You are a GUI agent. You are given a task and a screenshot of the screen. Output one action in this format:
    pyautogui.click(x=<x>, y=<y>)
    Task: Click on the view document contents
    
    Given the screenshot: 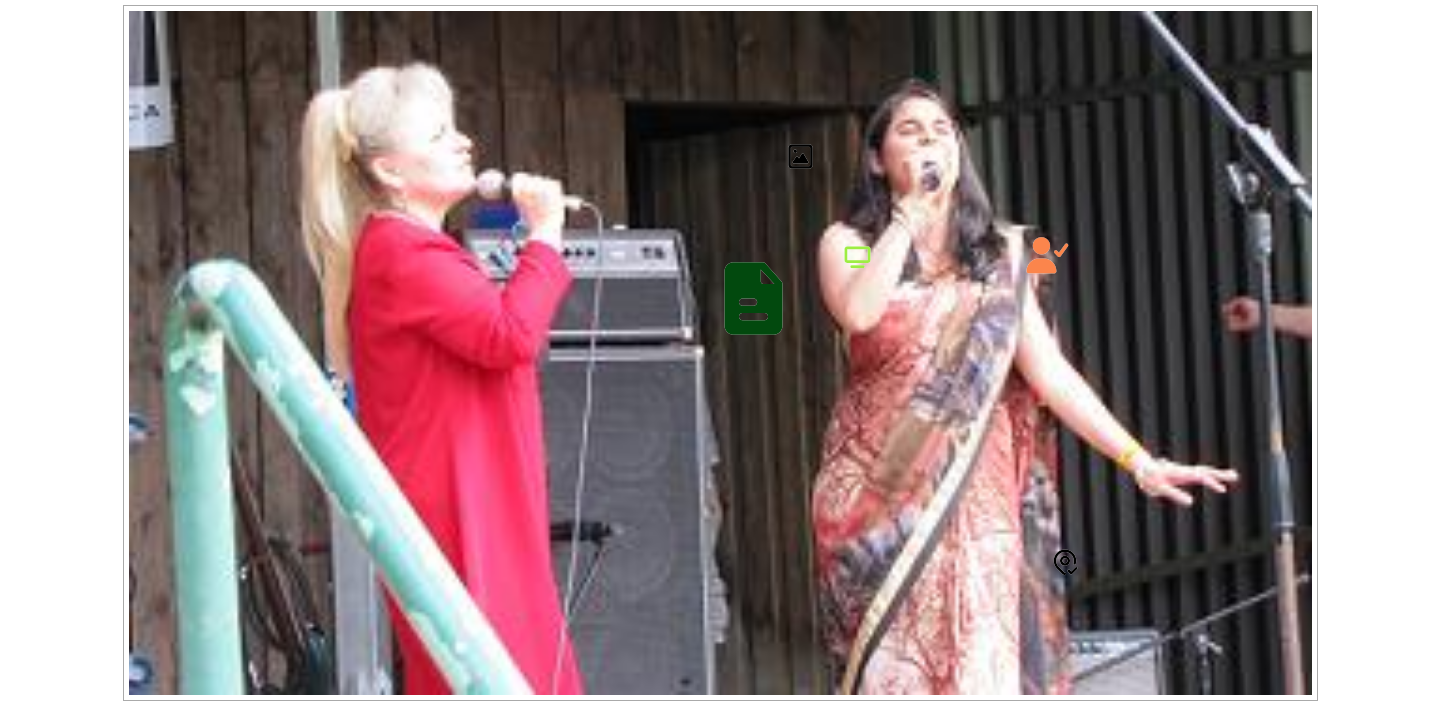 What is the action you would take?
    pyautogui.click(x=753, y=298)
    